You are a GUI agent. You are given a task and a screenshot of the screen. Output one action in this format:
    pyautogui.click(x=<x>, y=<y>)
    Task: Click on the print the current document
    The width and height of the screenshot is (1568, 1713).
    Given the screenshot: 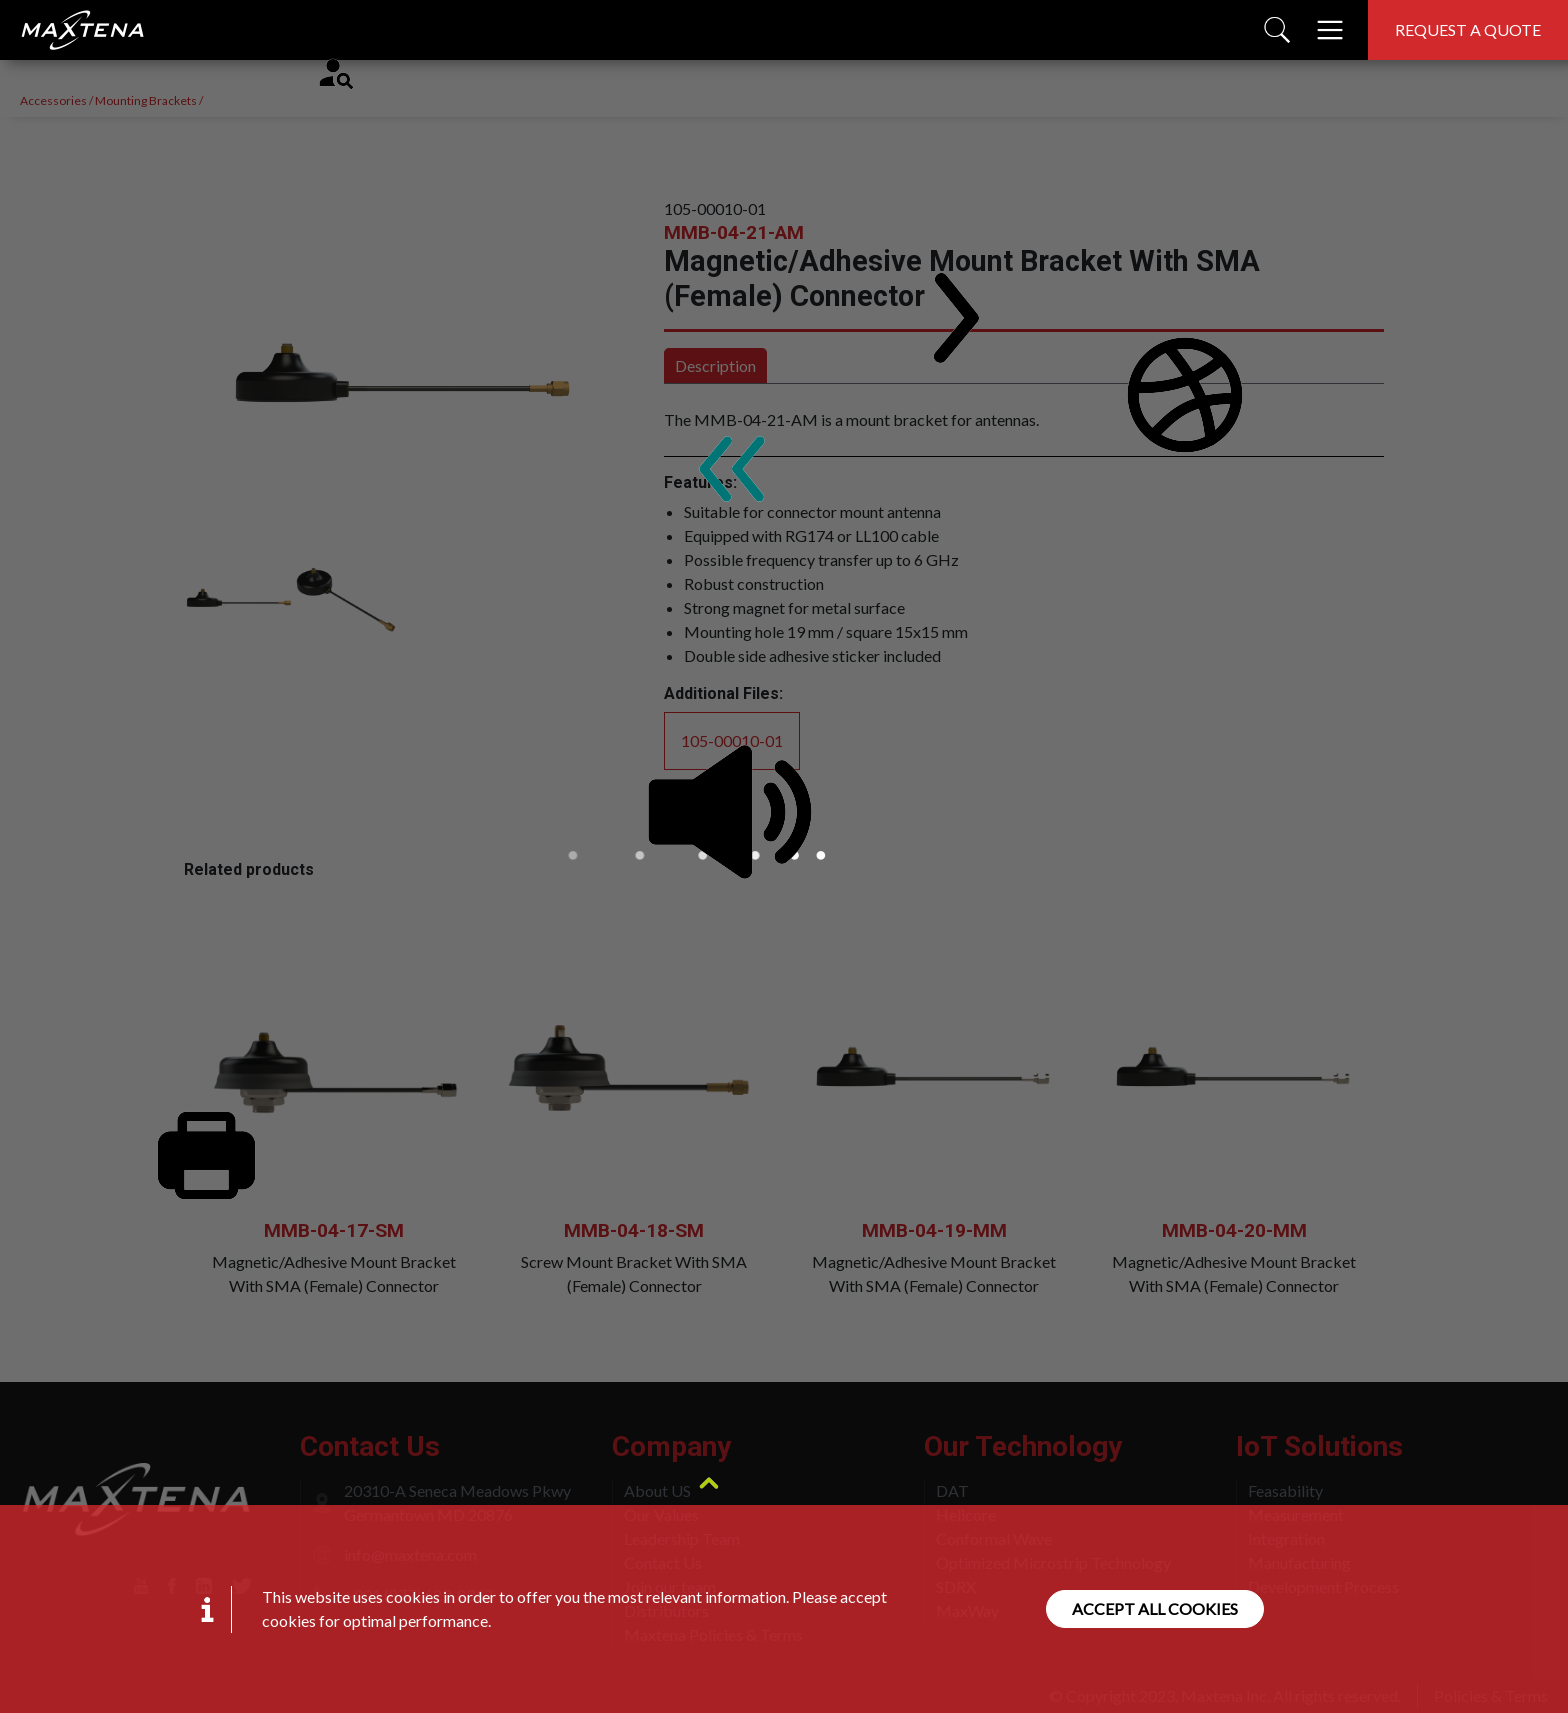 What is the action you would take?
    pyautogui.click(x=206, y=1155)
    